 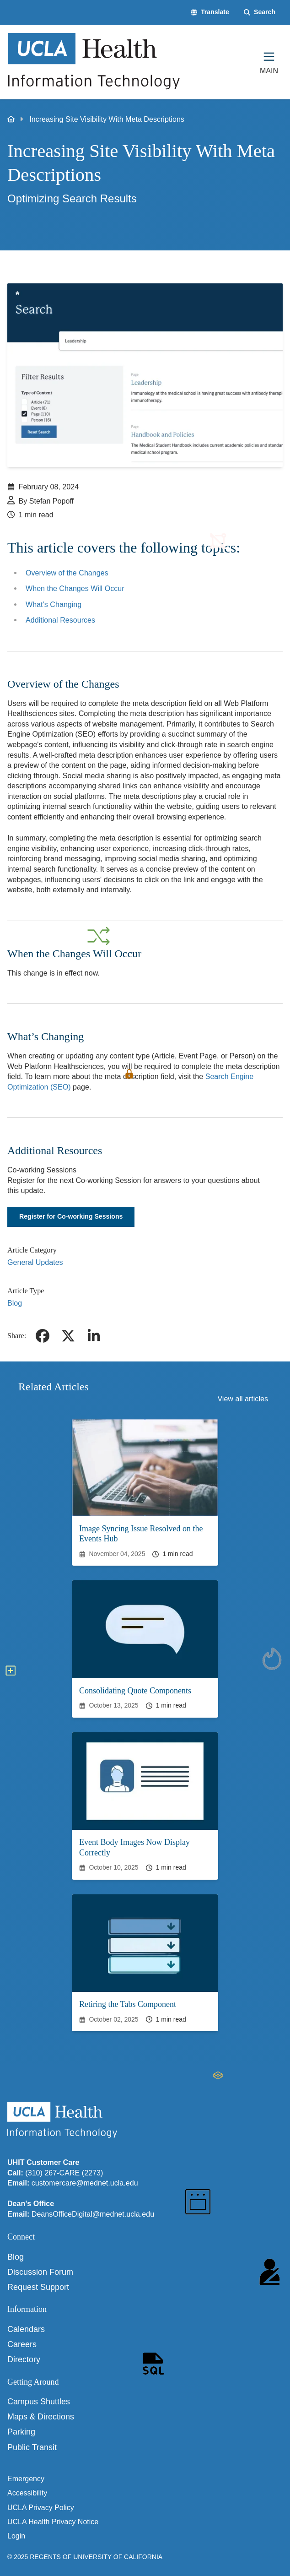 What do you see at coordinates (153, 2364) in the screenshot?
I see `open an SQL database file` at bounding box center [153, 2364].